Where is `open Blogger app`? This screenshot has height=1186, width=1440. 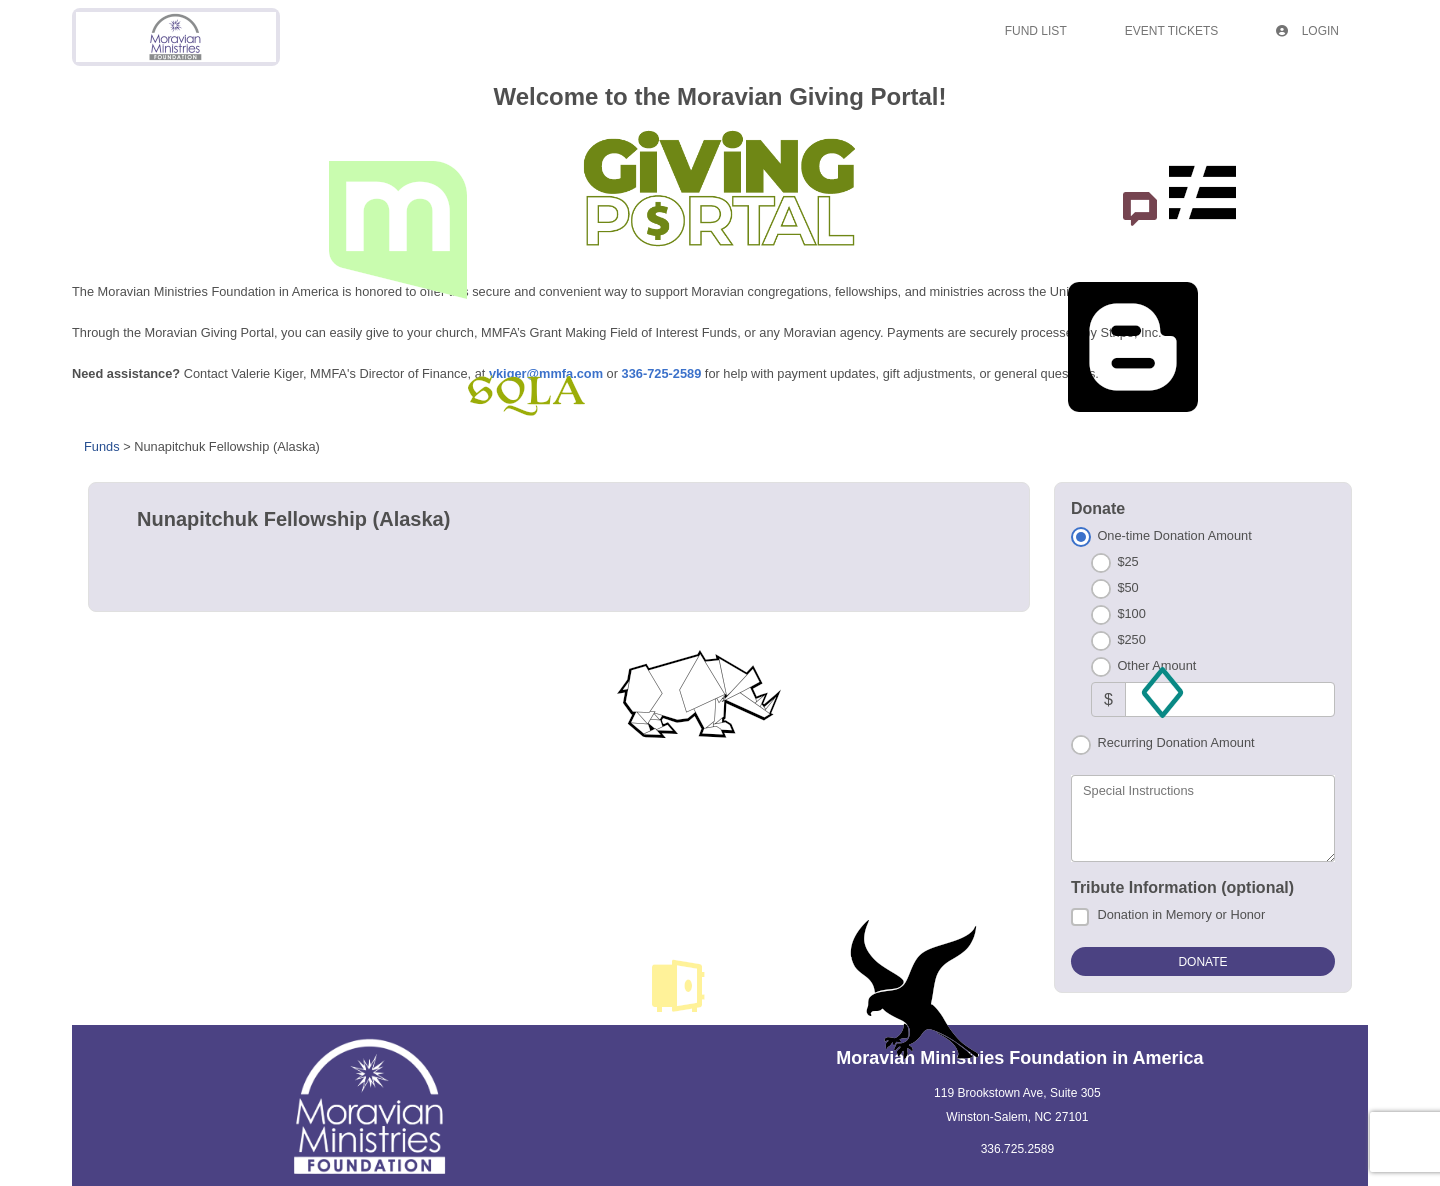
open Blogger app is located at coordinates (1133, 347).